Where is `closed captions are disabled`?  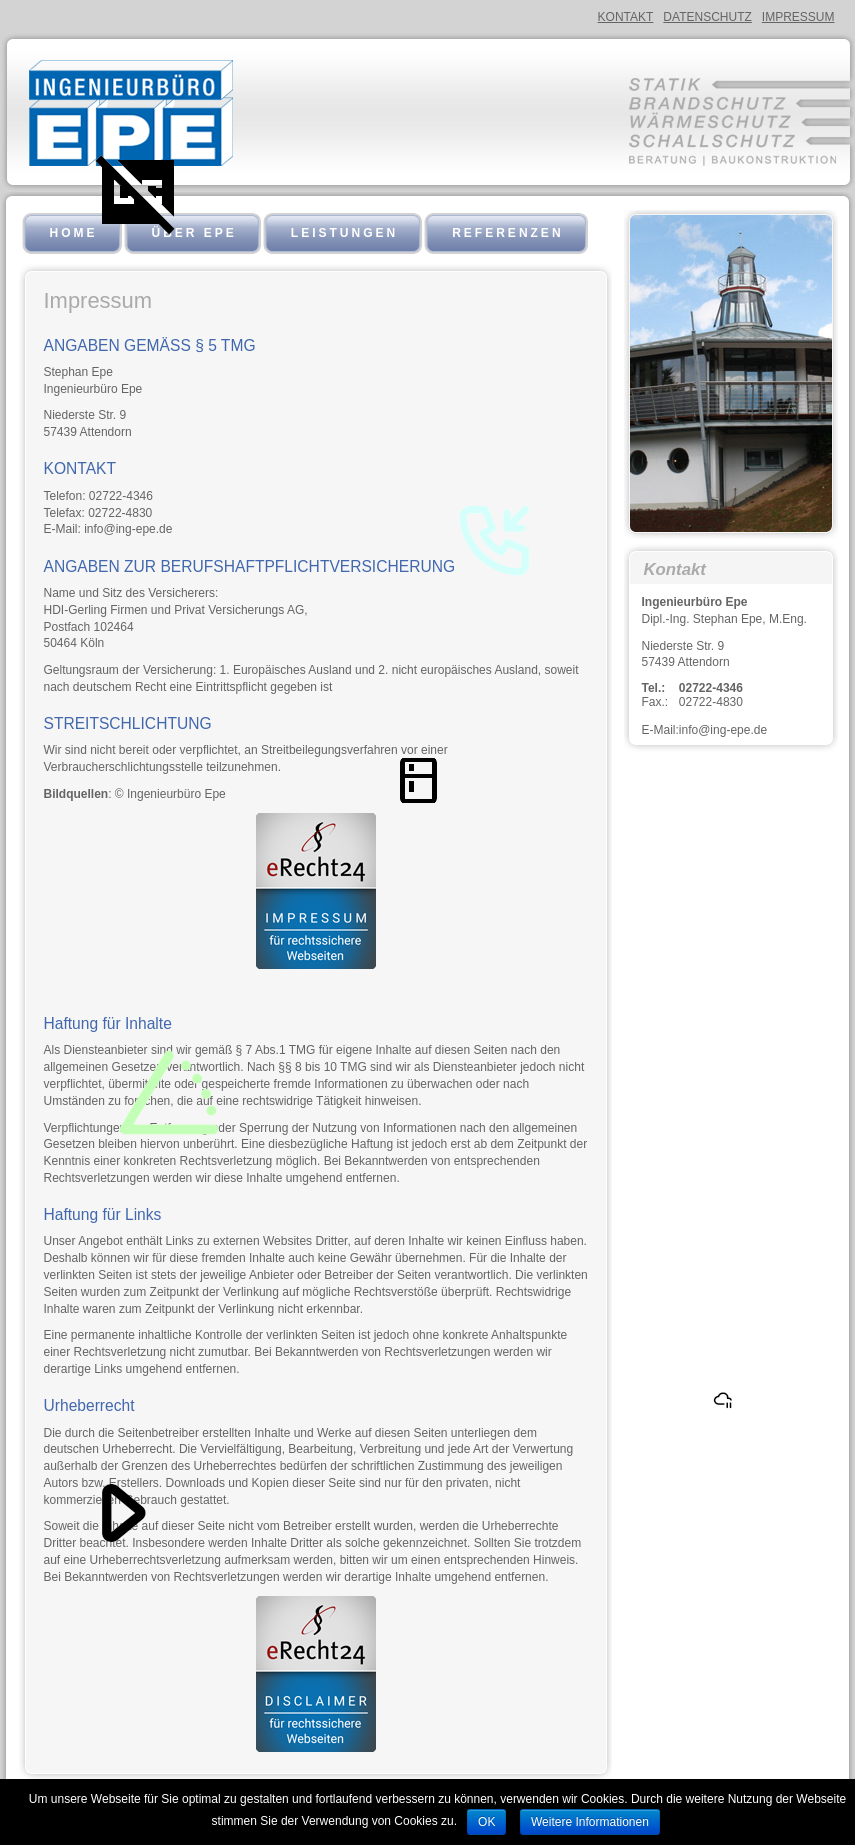 closed captions are disabled is located at coordinates (138, 192).